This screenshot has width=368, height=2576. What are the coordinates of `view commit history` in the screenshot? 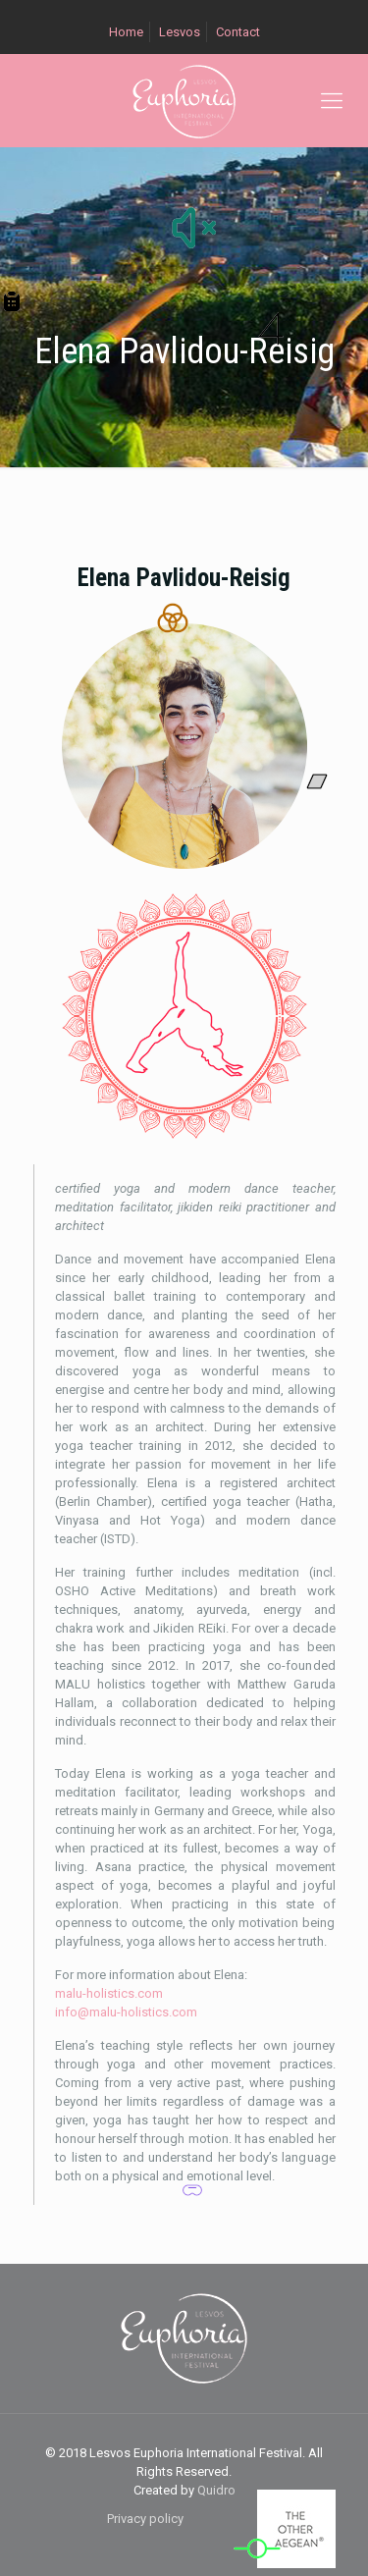 It's located at (257, 2549).